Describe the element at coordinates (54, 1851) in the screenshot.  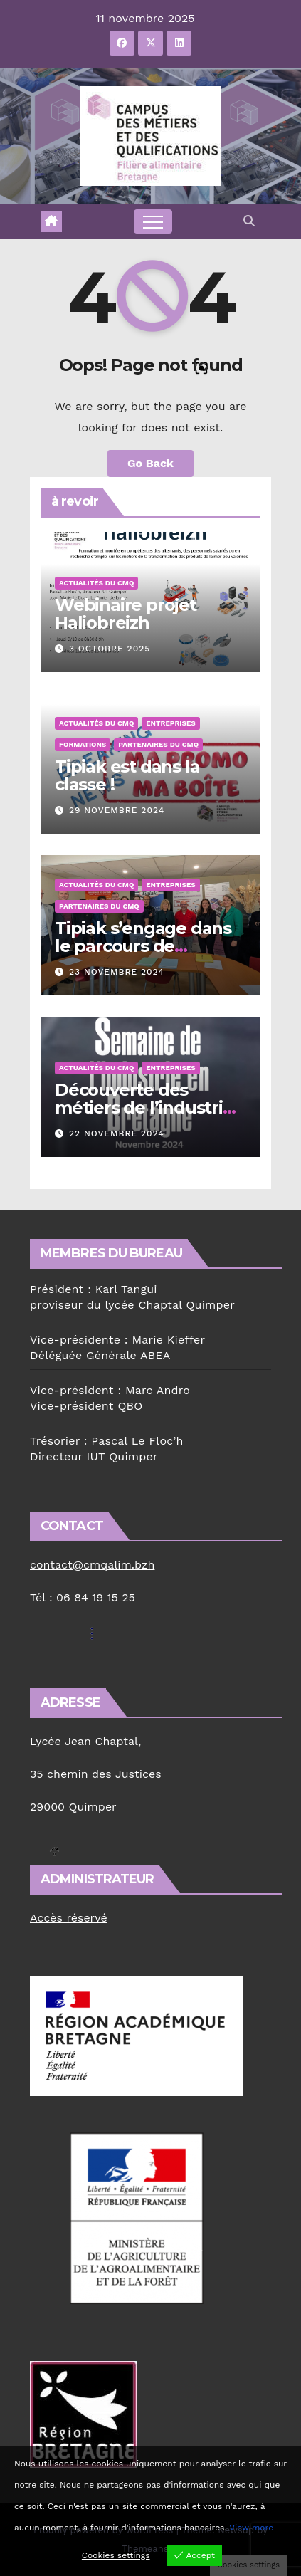
I see `access home or housing settings` at that location.